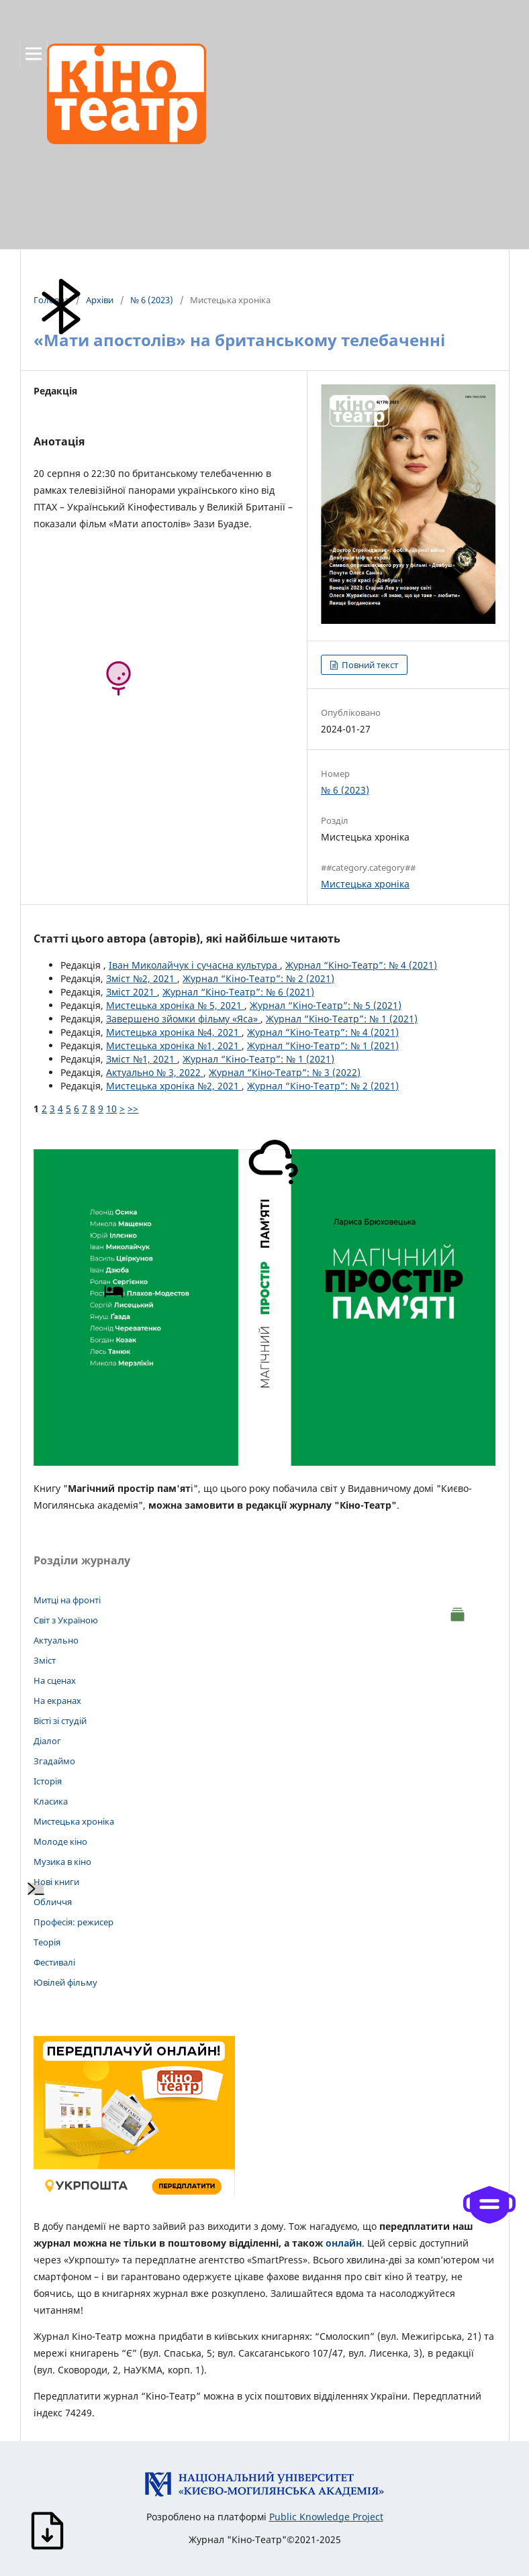 This screenshot has height=2576, width=529. What do you see at coordinates (489, 2206) in the screenshot?
I see `indicates mask required or health safety protocols` at bounding box center [489, 2206].